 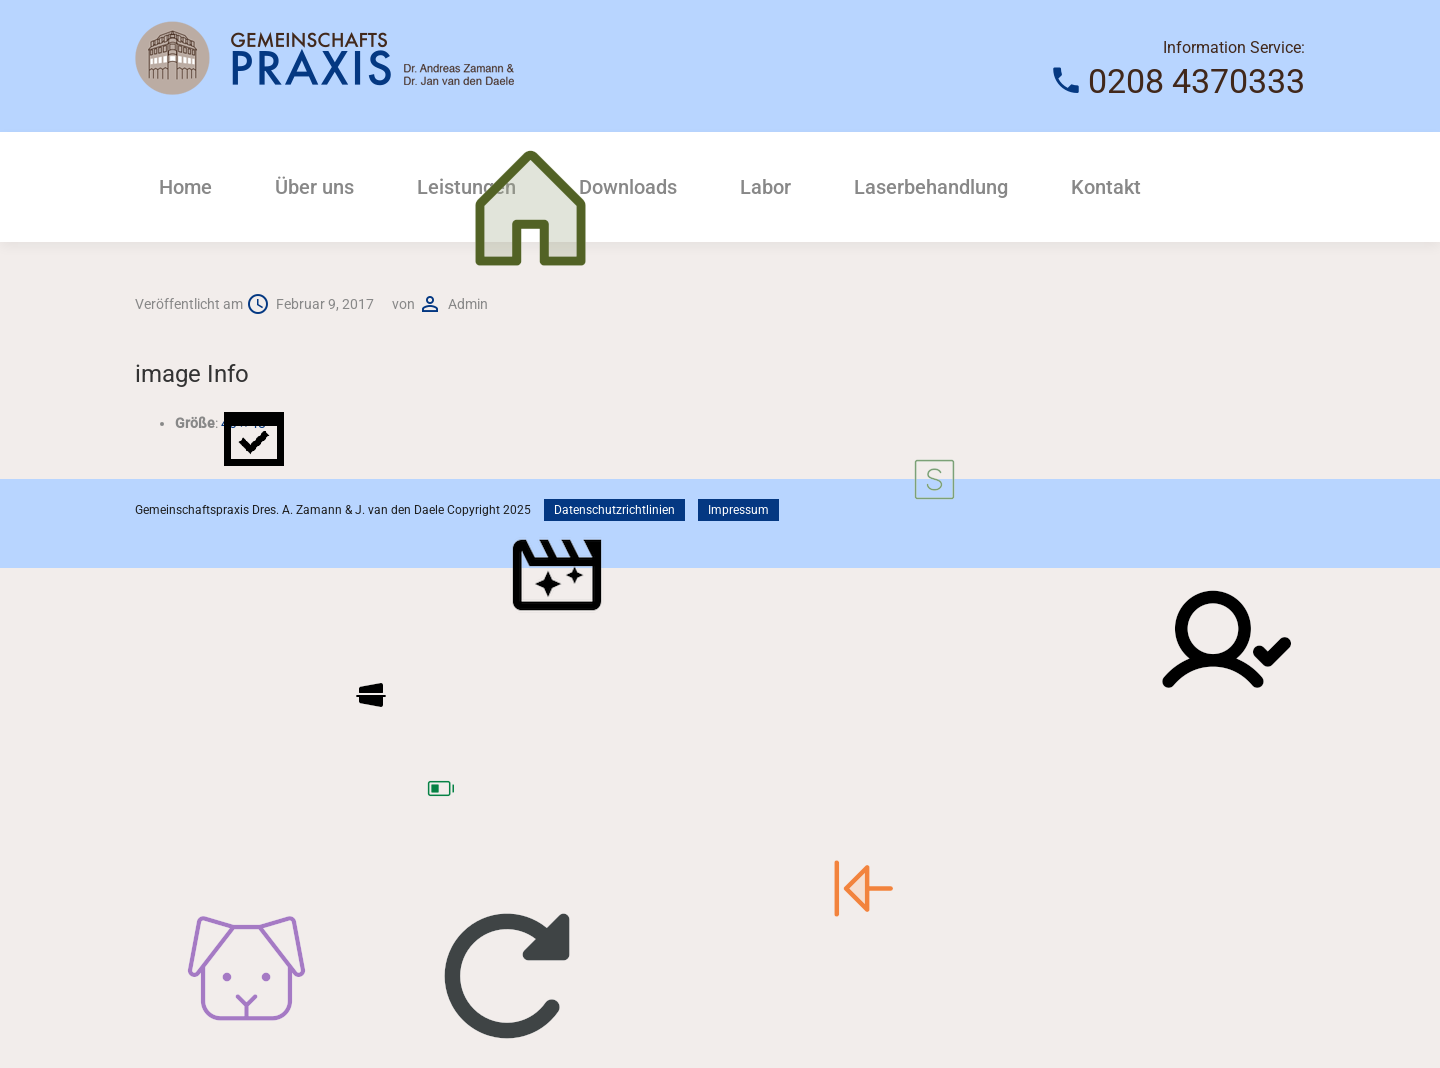 What do you see at coordinates (934, 479) in the screenshot?
I see `link to Stripe payment services` at bounding box center [934, 479].